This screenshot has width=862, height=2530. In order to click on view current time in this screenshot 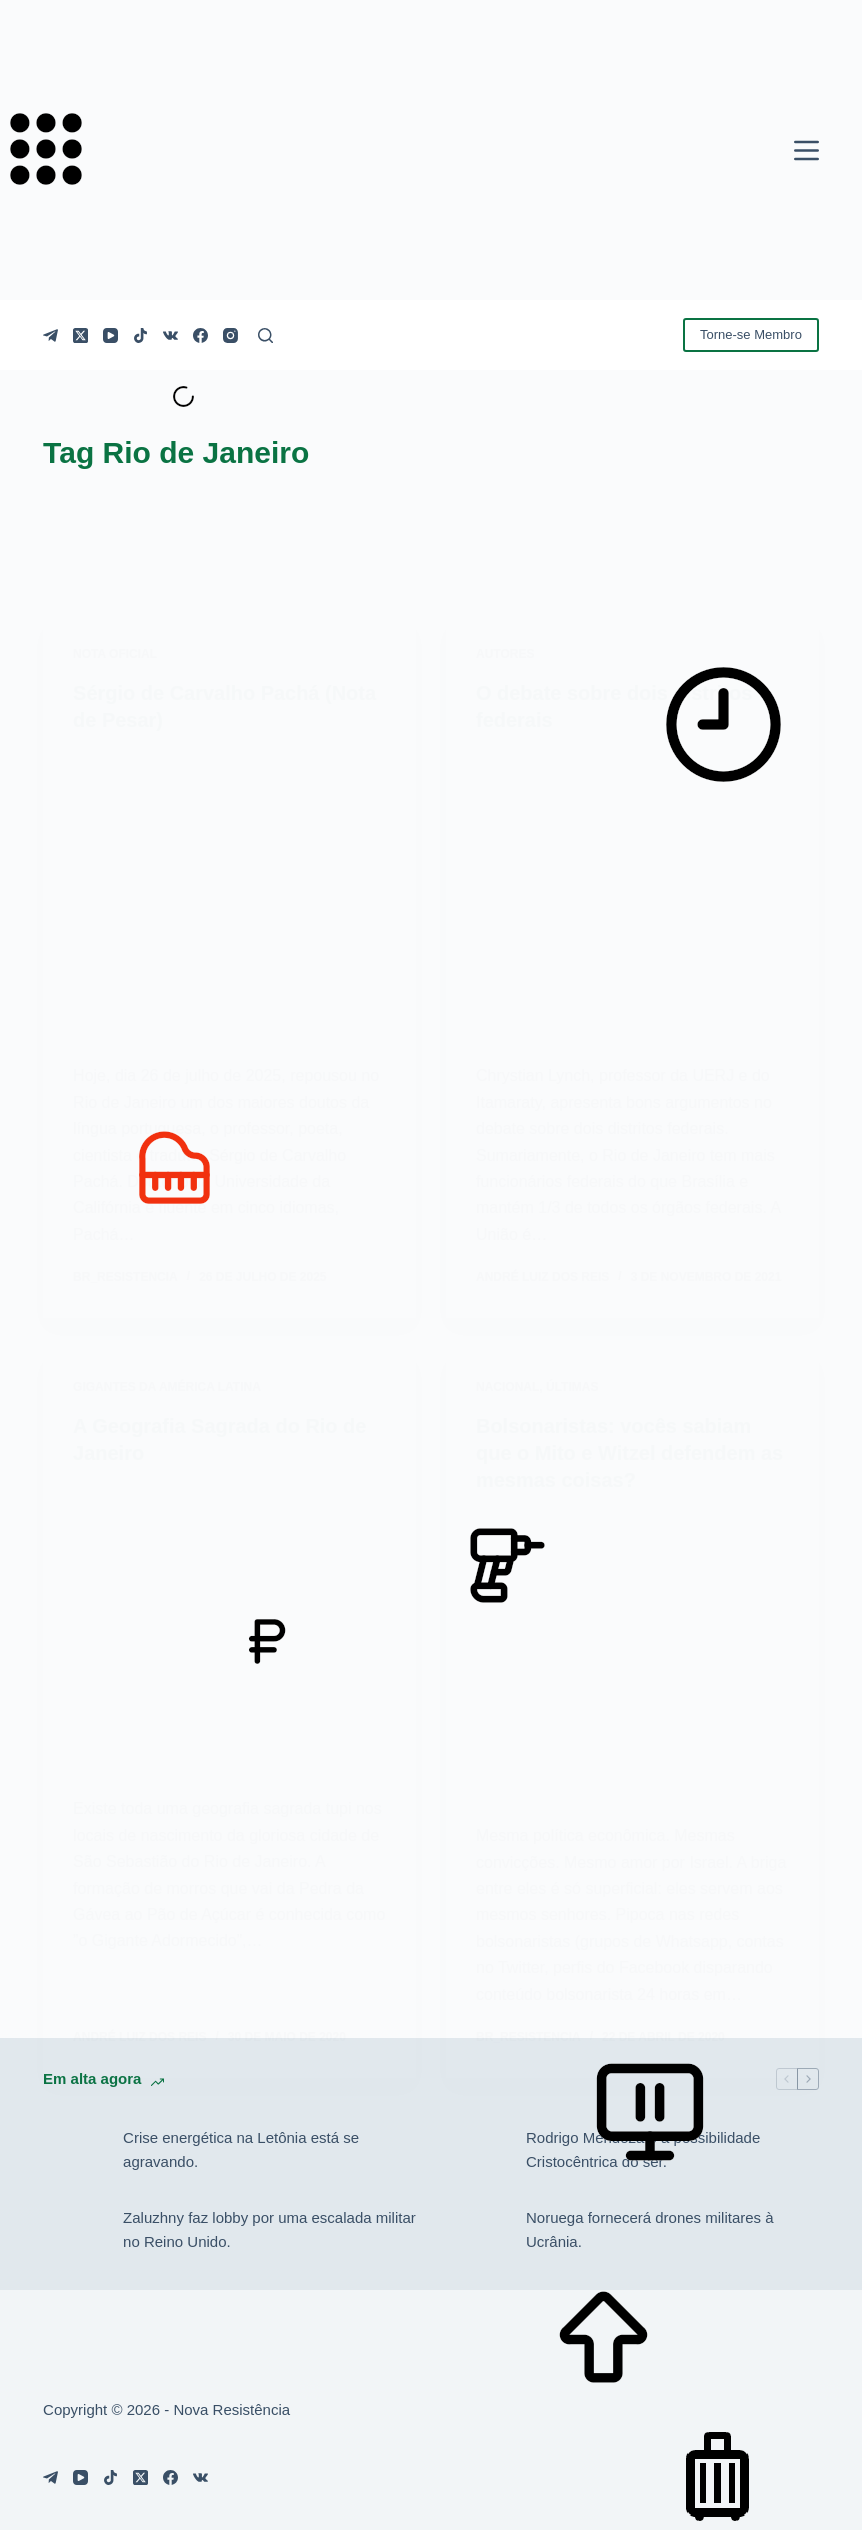, I will do `click(723, 724)`.